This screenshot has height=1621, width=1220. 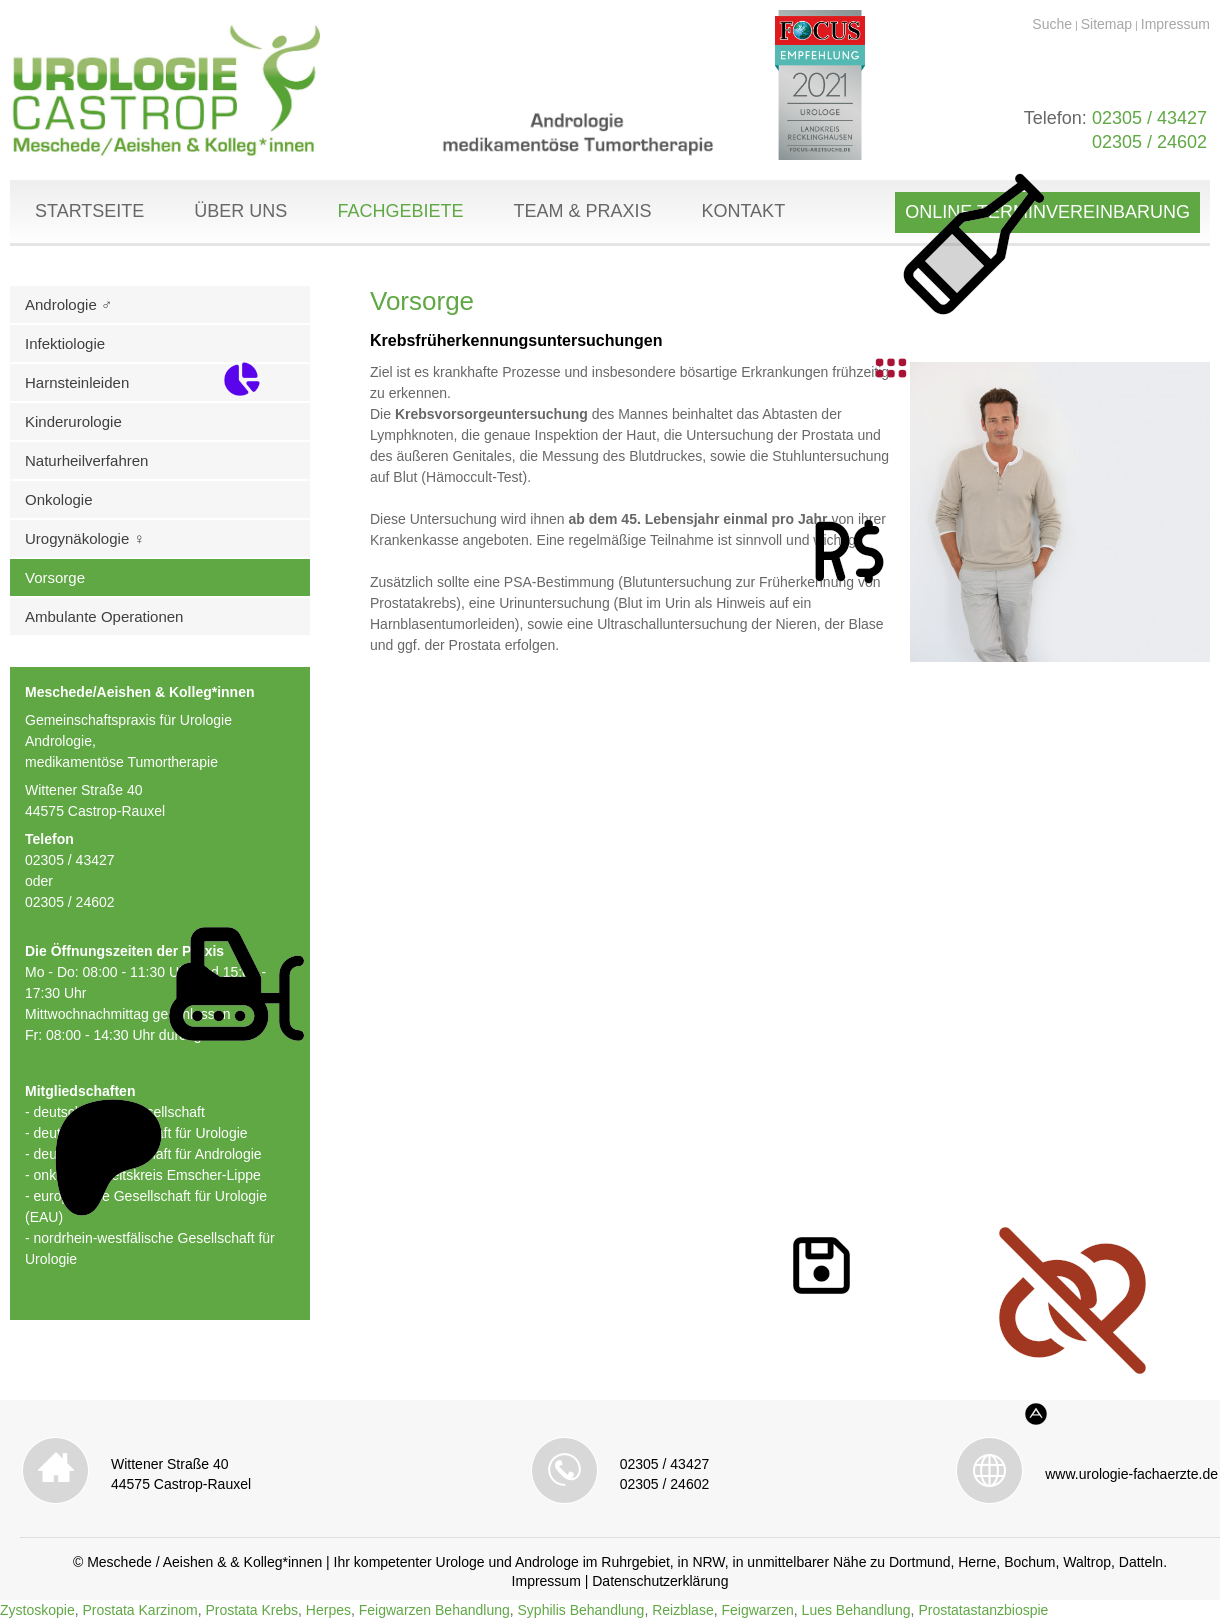 I want to click on app.net (adn) logo, so click(x=1036, y=1414).